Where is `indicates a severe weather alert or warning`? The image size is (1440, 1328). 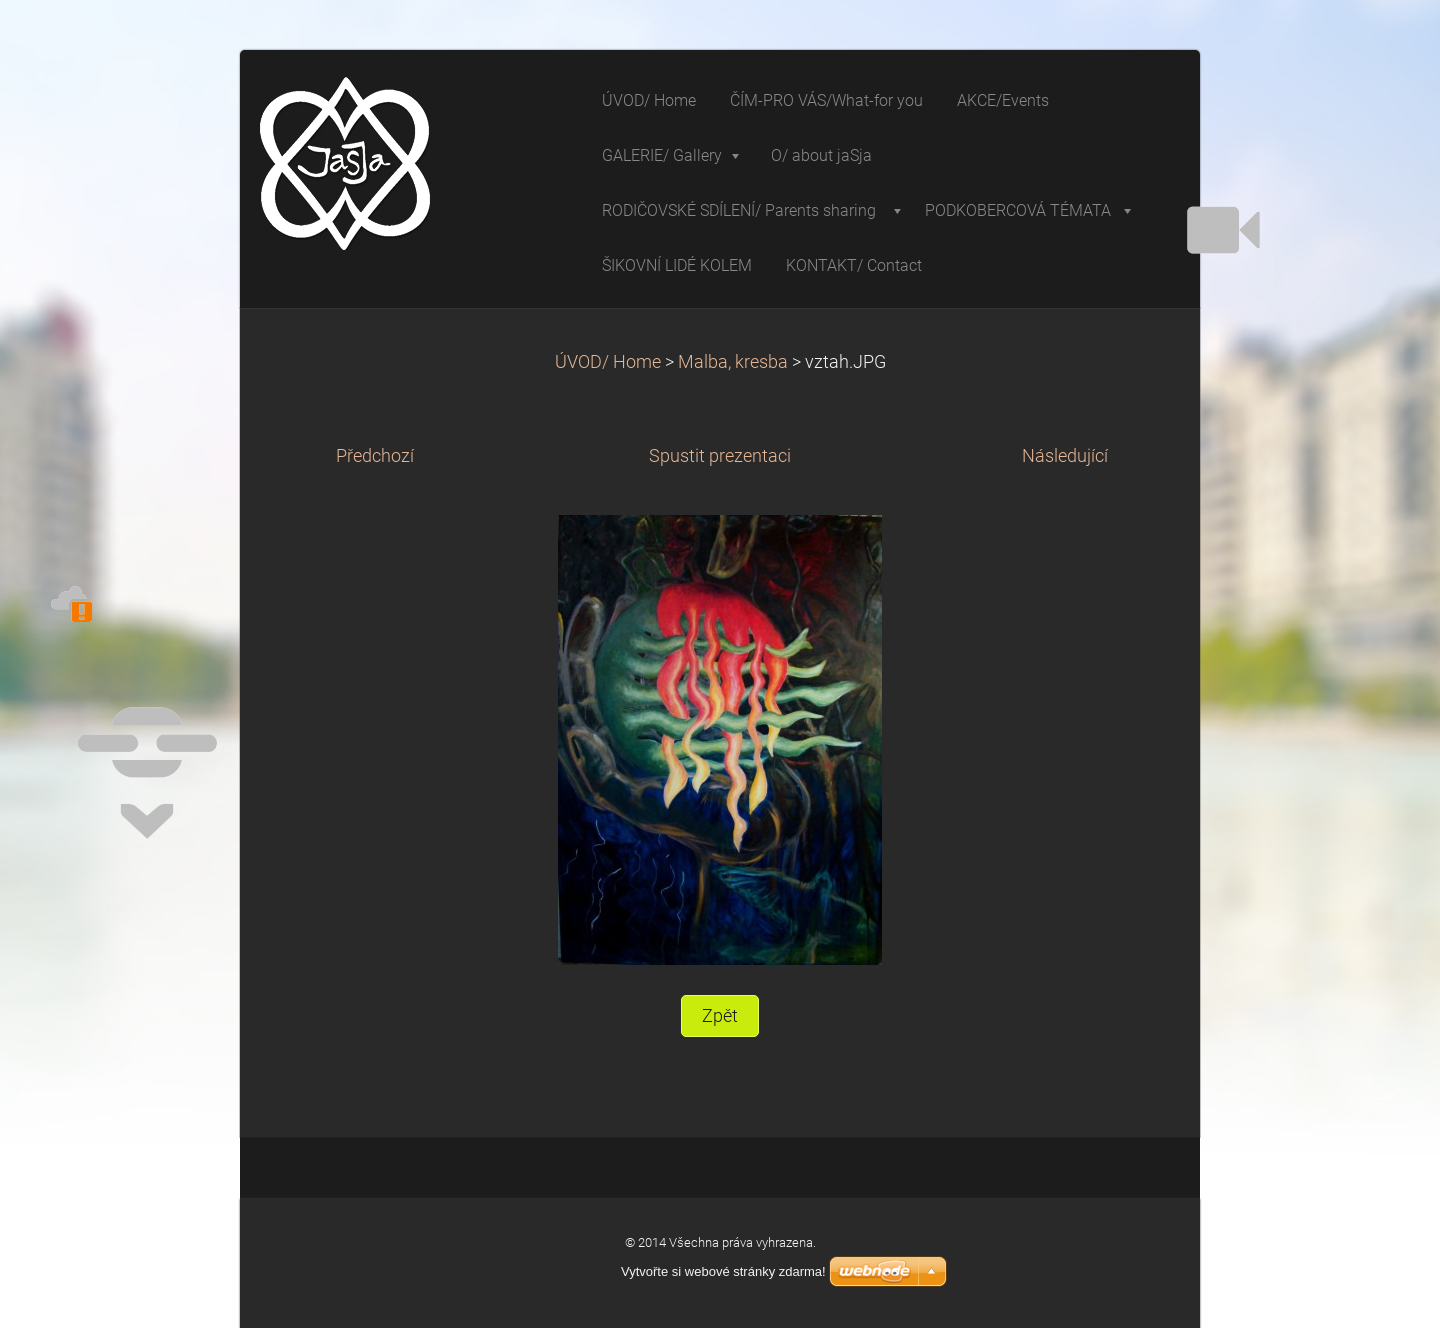
indicates a severe weather alert or warning is located at coordinates (71, 601).